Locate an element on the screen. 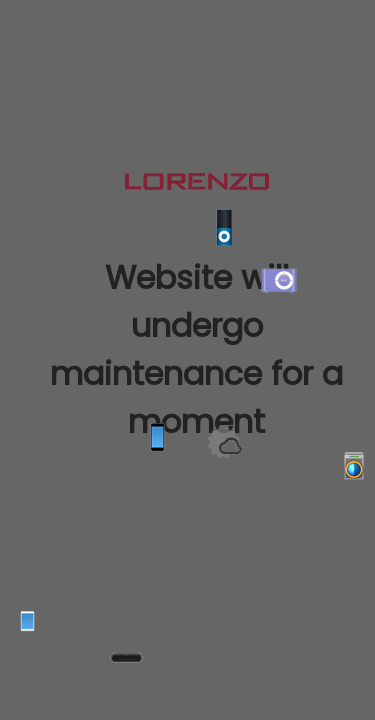 This screenshot has width=375, height=720. iPad Mini 3 device with cellular connectivity is located at coordinates (27, 619).